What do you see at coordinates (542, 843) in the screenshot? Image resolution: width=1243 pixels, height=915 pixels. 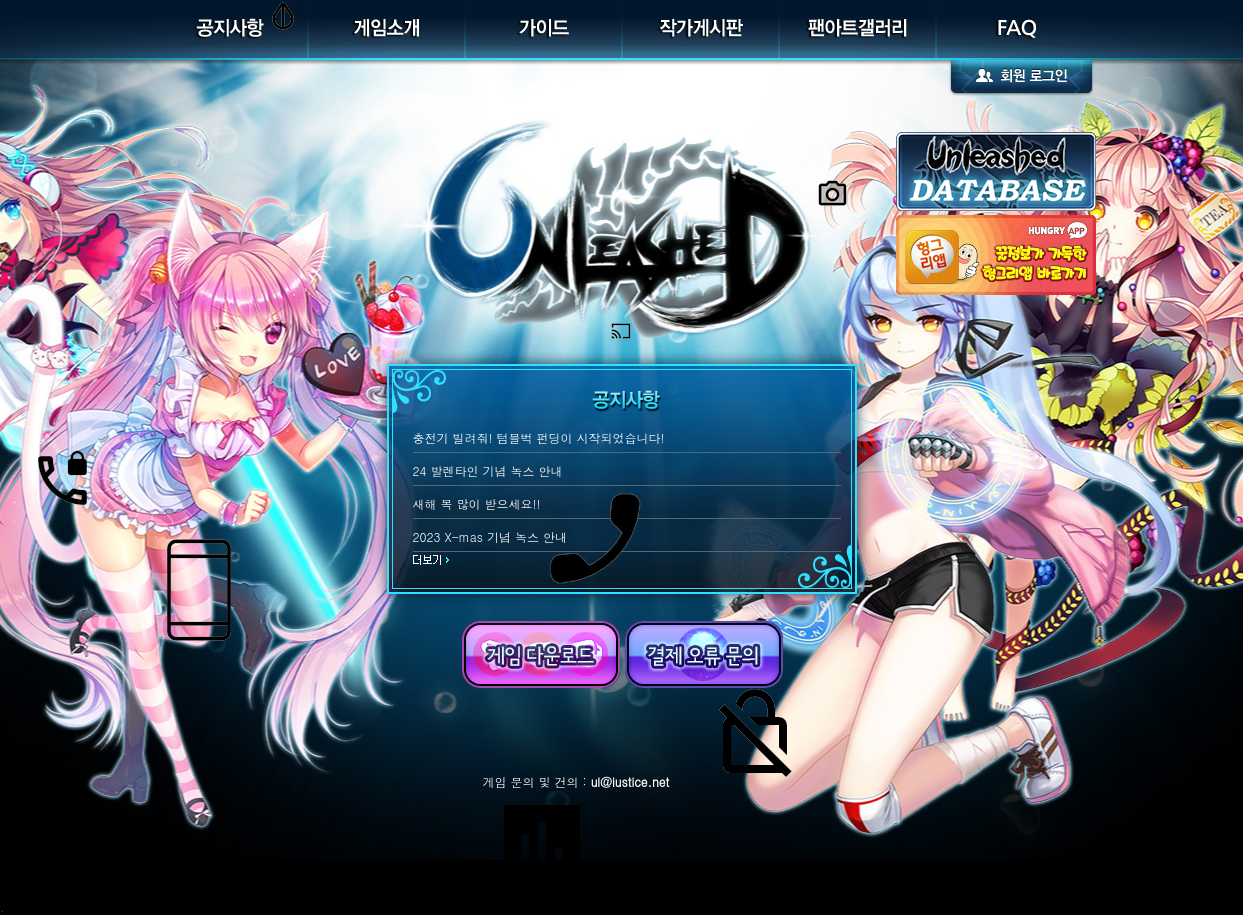 I see `insert a chart or graph into a document` at bounding box center [542, 843].